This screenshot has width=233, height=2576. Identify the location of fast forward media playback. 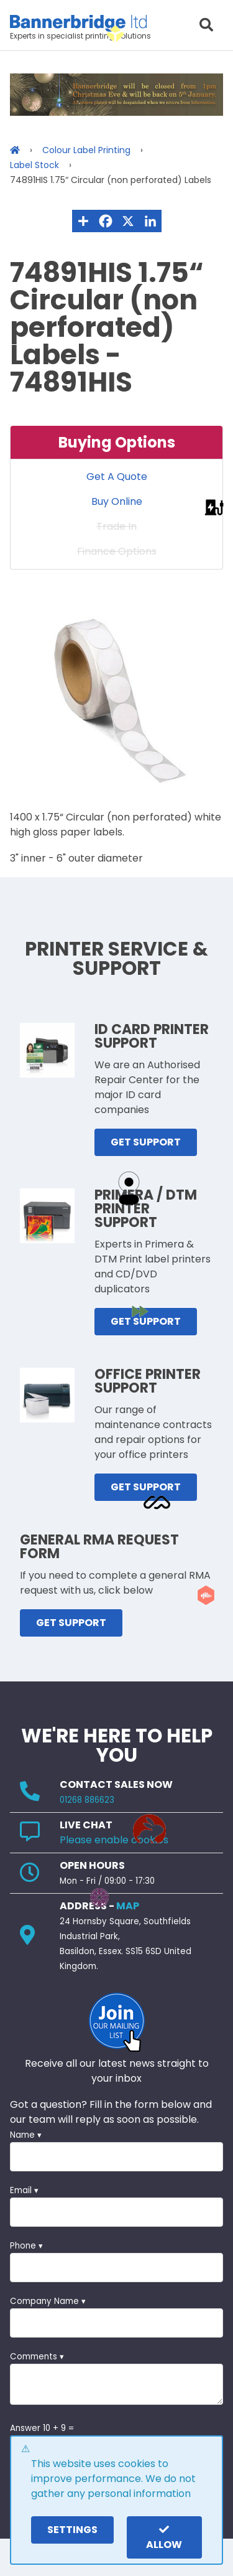
(139, 1311).